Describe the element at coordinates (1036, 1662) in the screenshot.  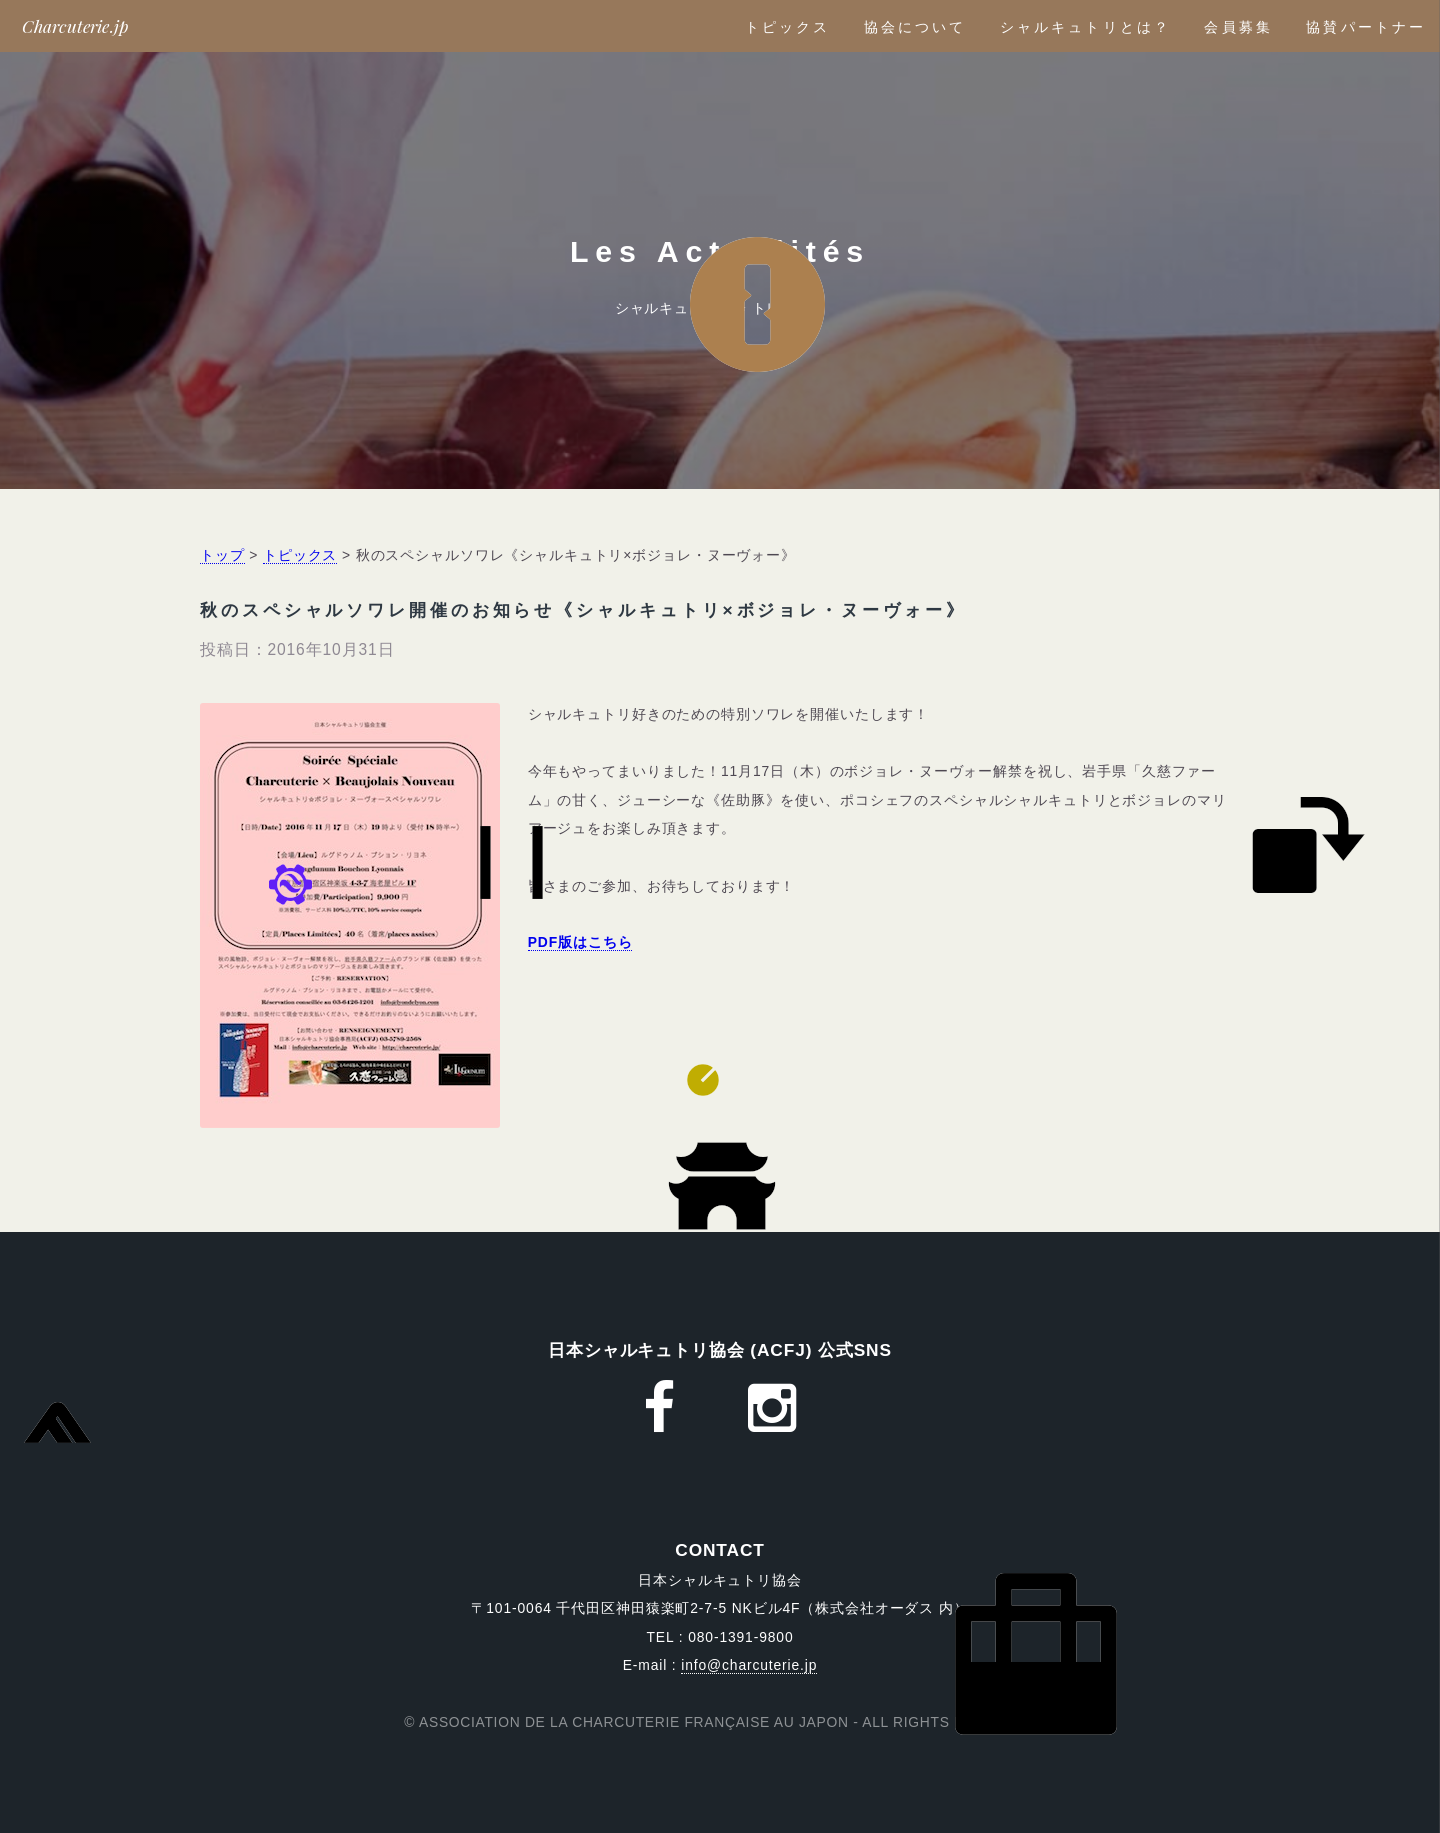
I see `access work or business documents` at that location.